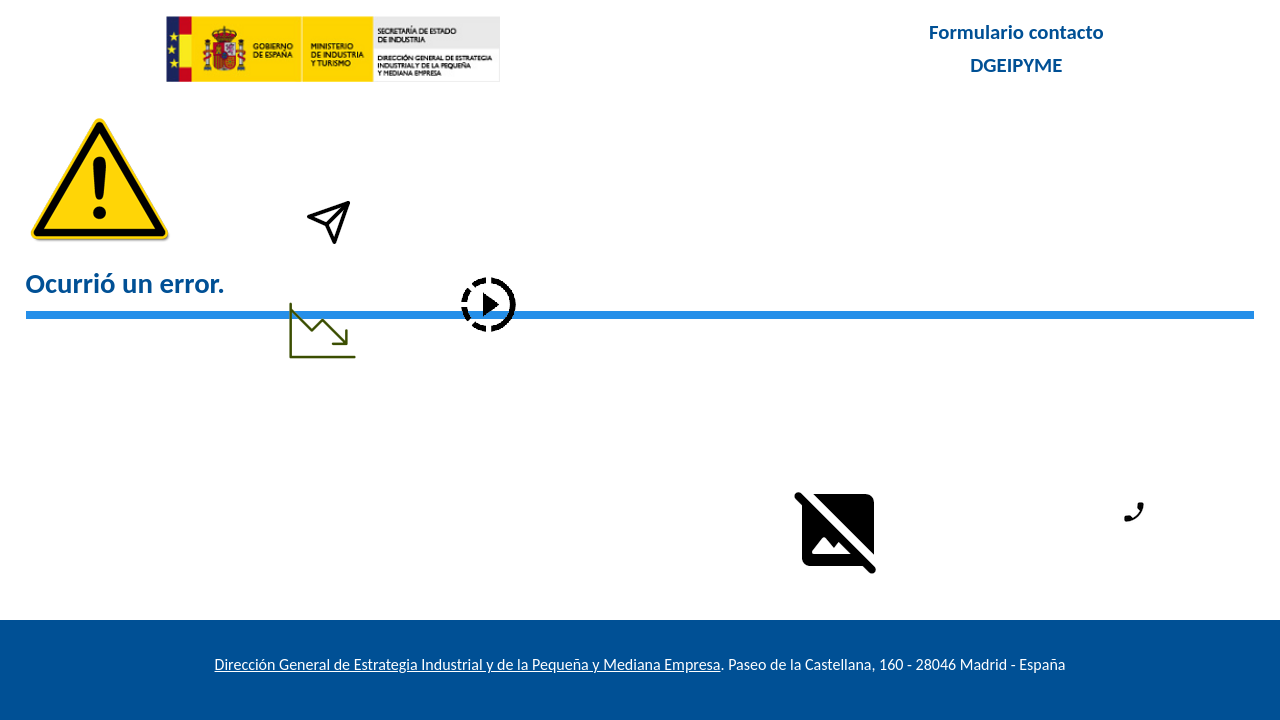 The width and height of the screenshot is (1280, 720). Describe the element at coordinates (838, 530) in the screenshot. I see `image failed to load` at that location.